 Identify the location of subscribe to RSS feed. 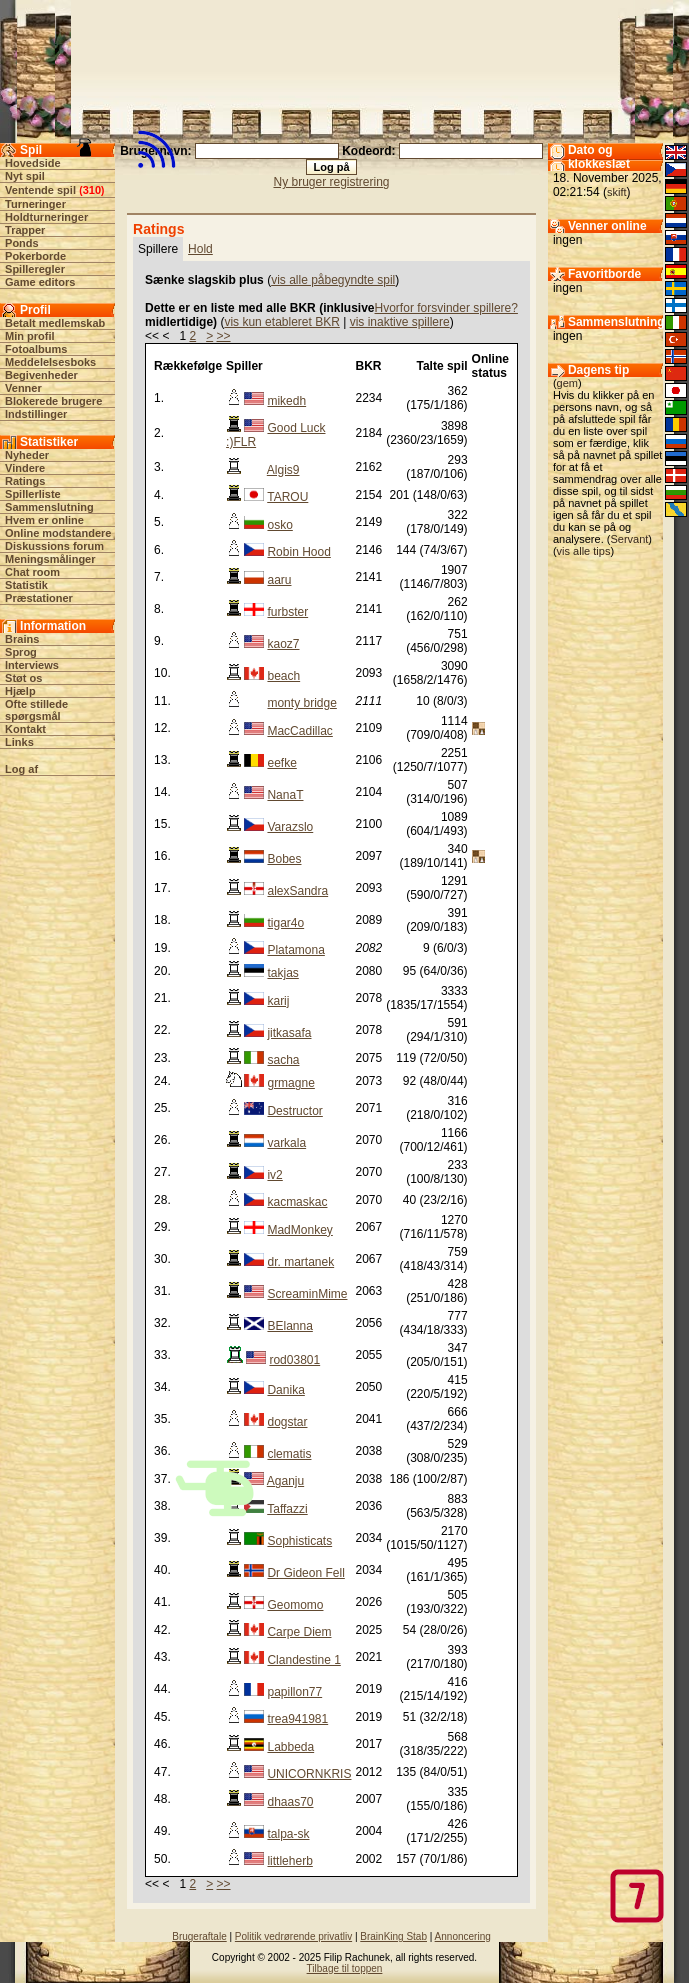
(155, 151).